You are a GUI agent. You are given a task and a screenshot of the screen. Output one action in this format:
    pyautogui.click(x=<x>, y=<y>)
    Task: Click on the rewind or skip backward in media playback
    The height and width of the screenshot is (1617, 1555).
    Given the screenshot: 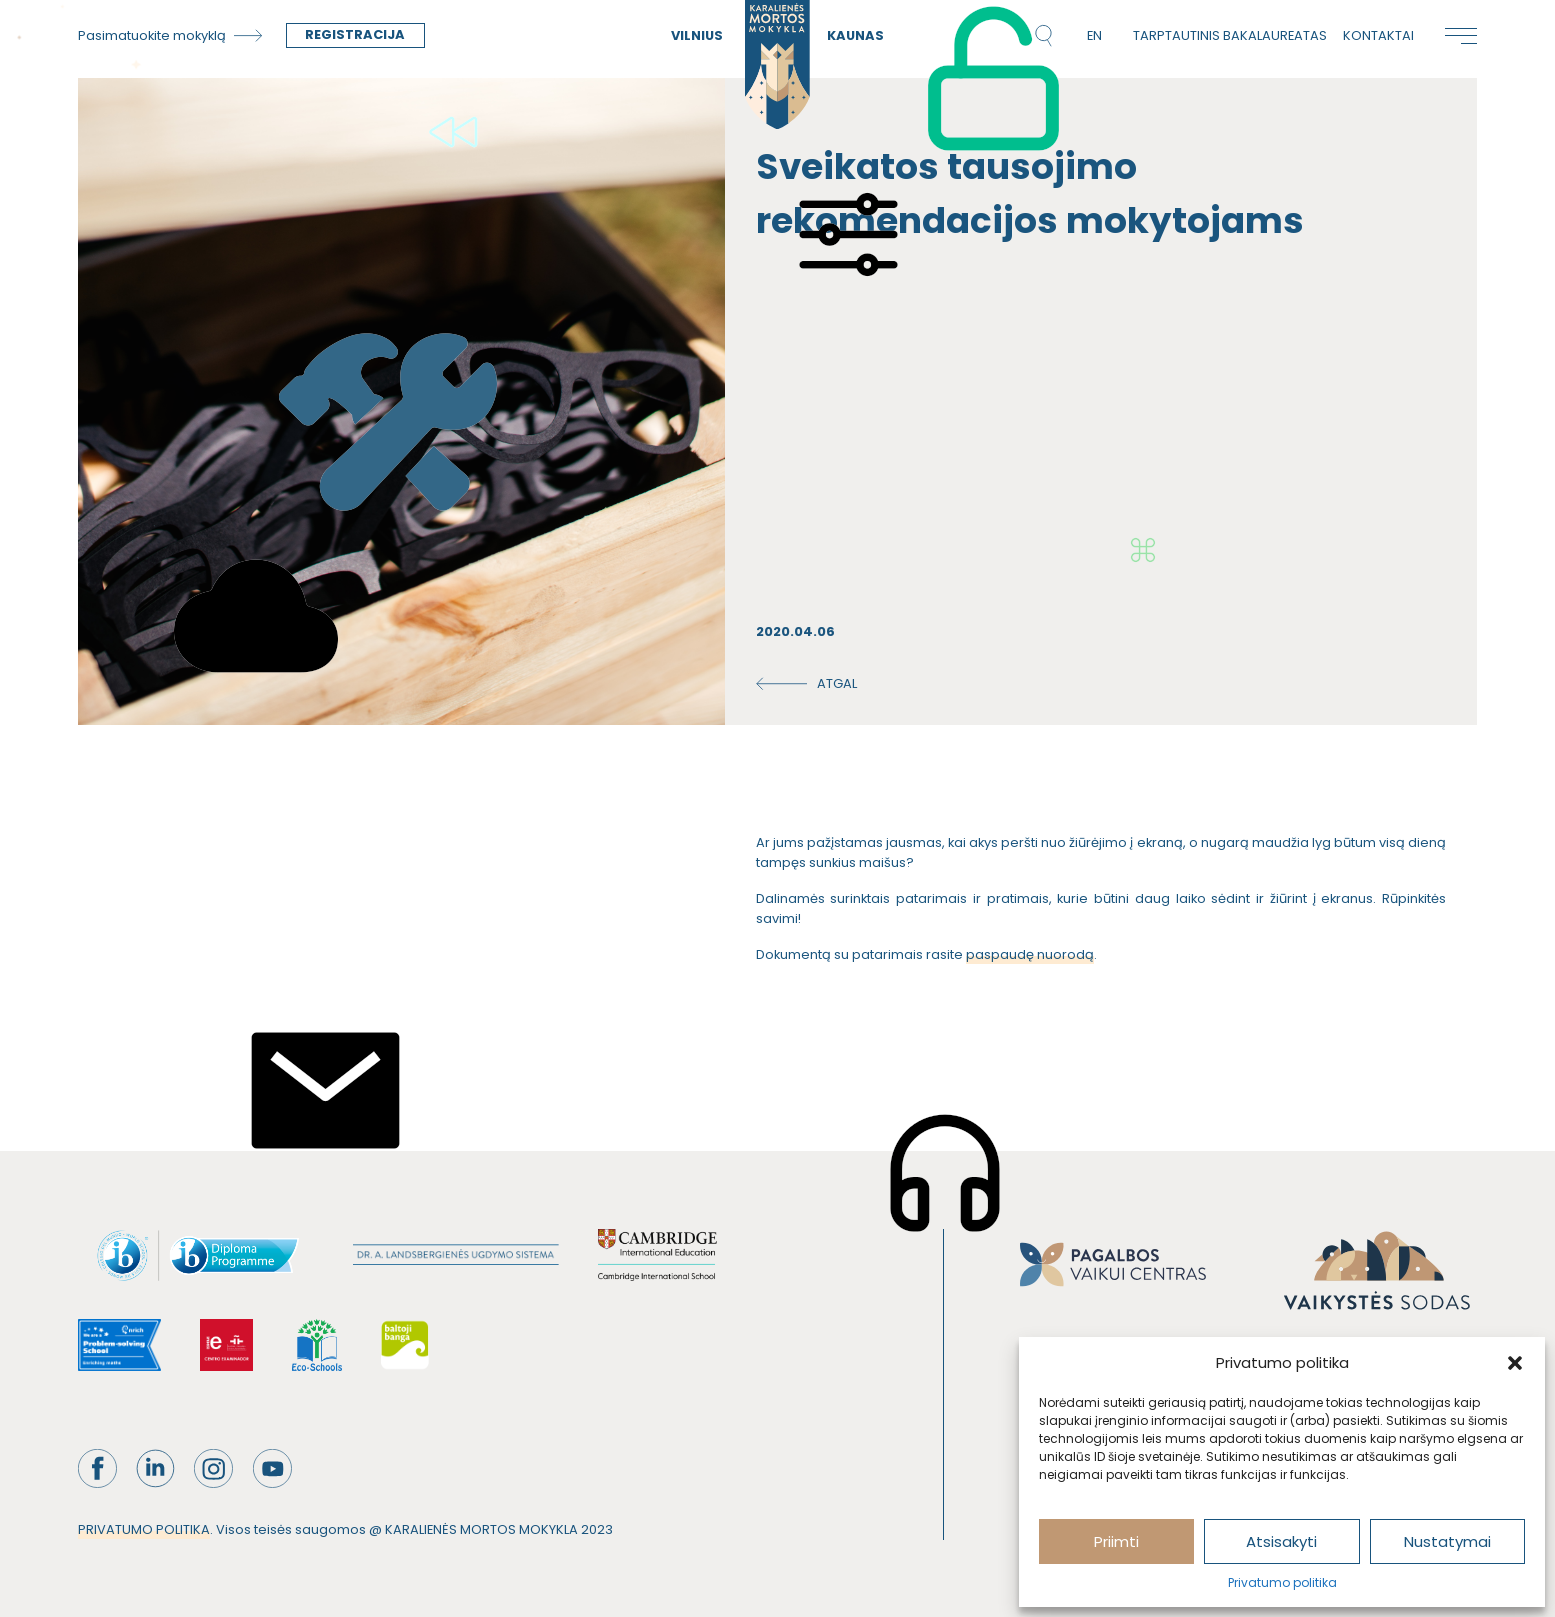 What is the action you would take?
    pyautogui.click(x=455, y=132)
    